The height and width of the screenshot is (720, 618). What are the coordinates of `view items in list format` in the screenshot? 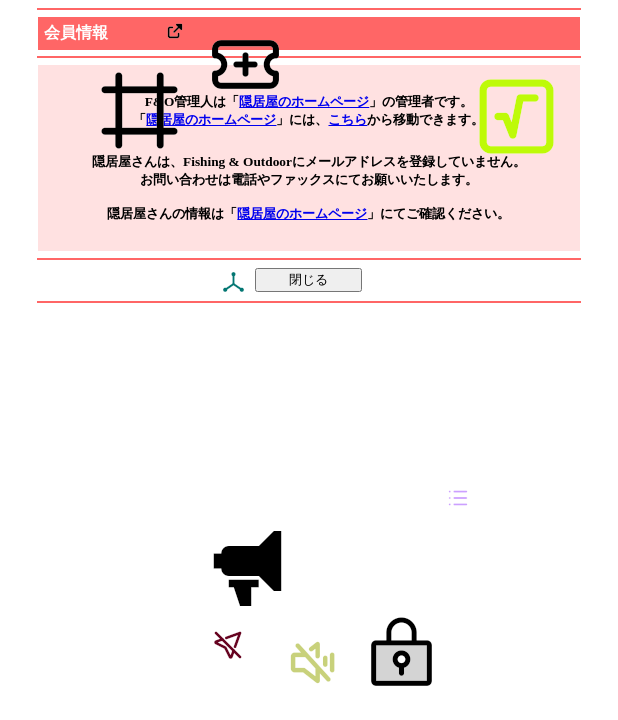 It's located at (458, 498).